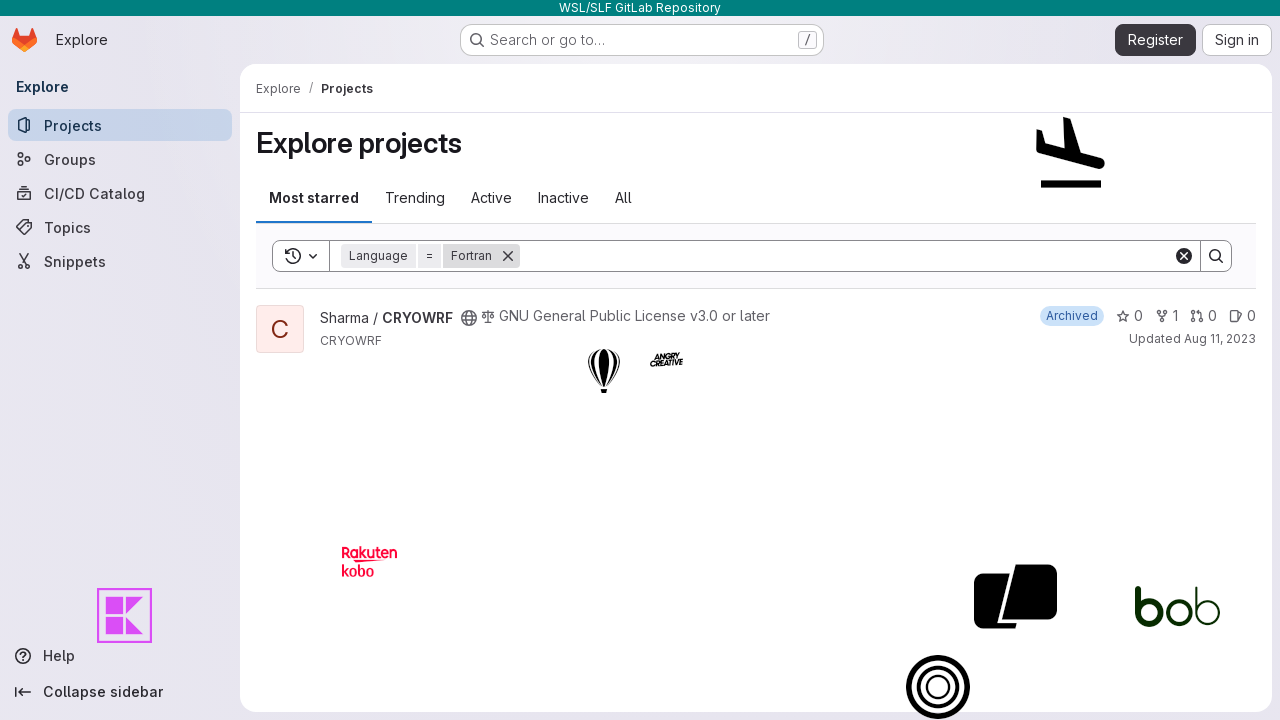 The image size is (1280, 720). Describe the element at coordinates (124, 615) in the screenshot. I see `open the Kaufland app` at that location.